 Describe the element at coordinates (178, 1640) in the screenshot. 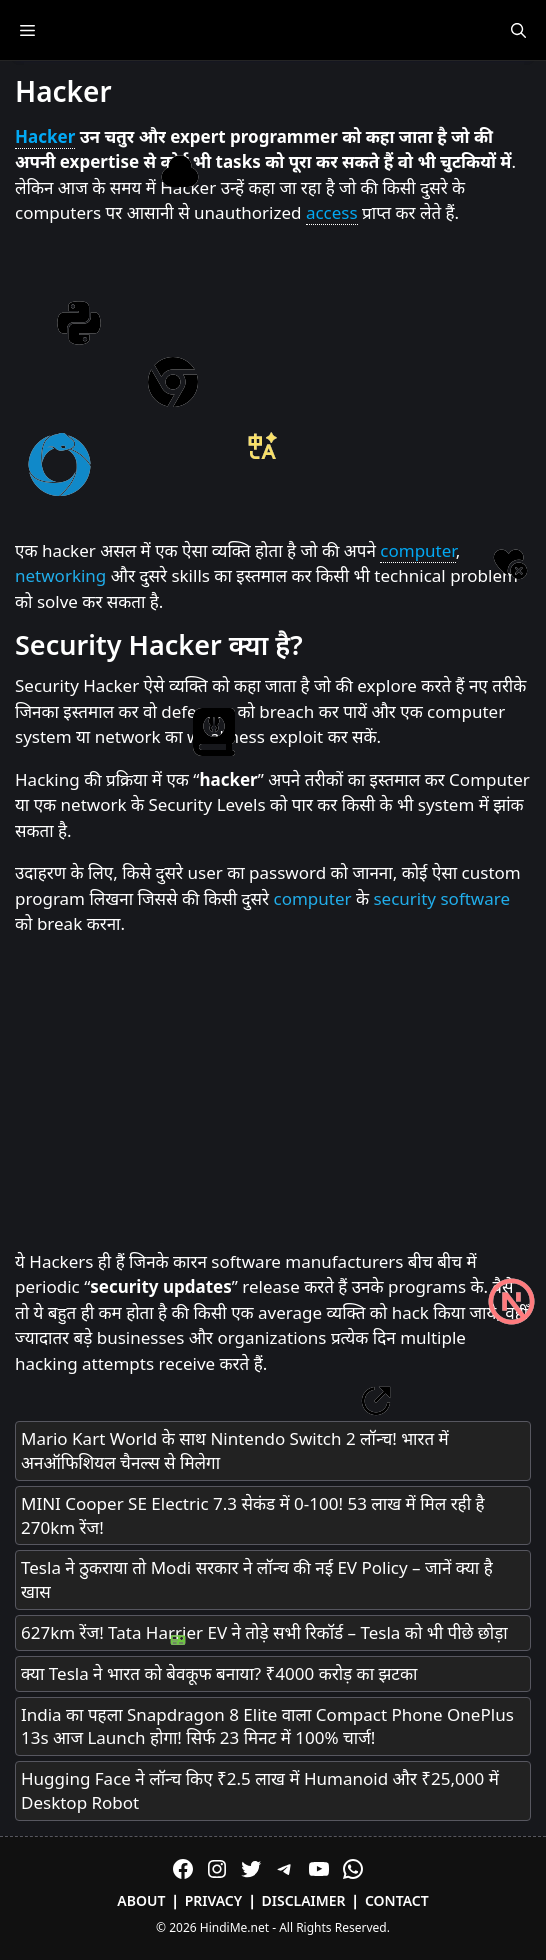

I see `access digital tachograph or driver logging device` at that location.